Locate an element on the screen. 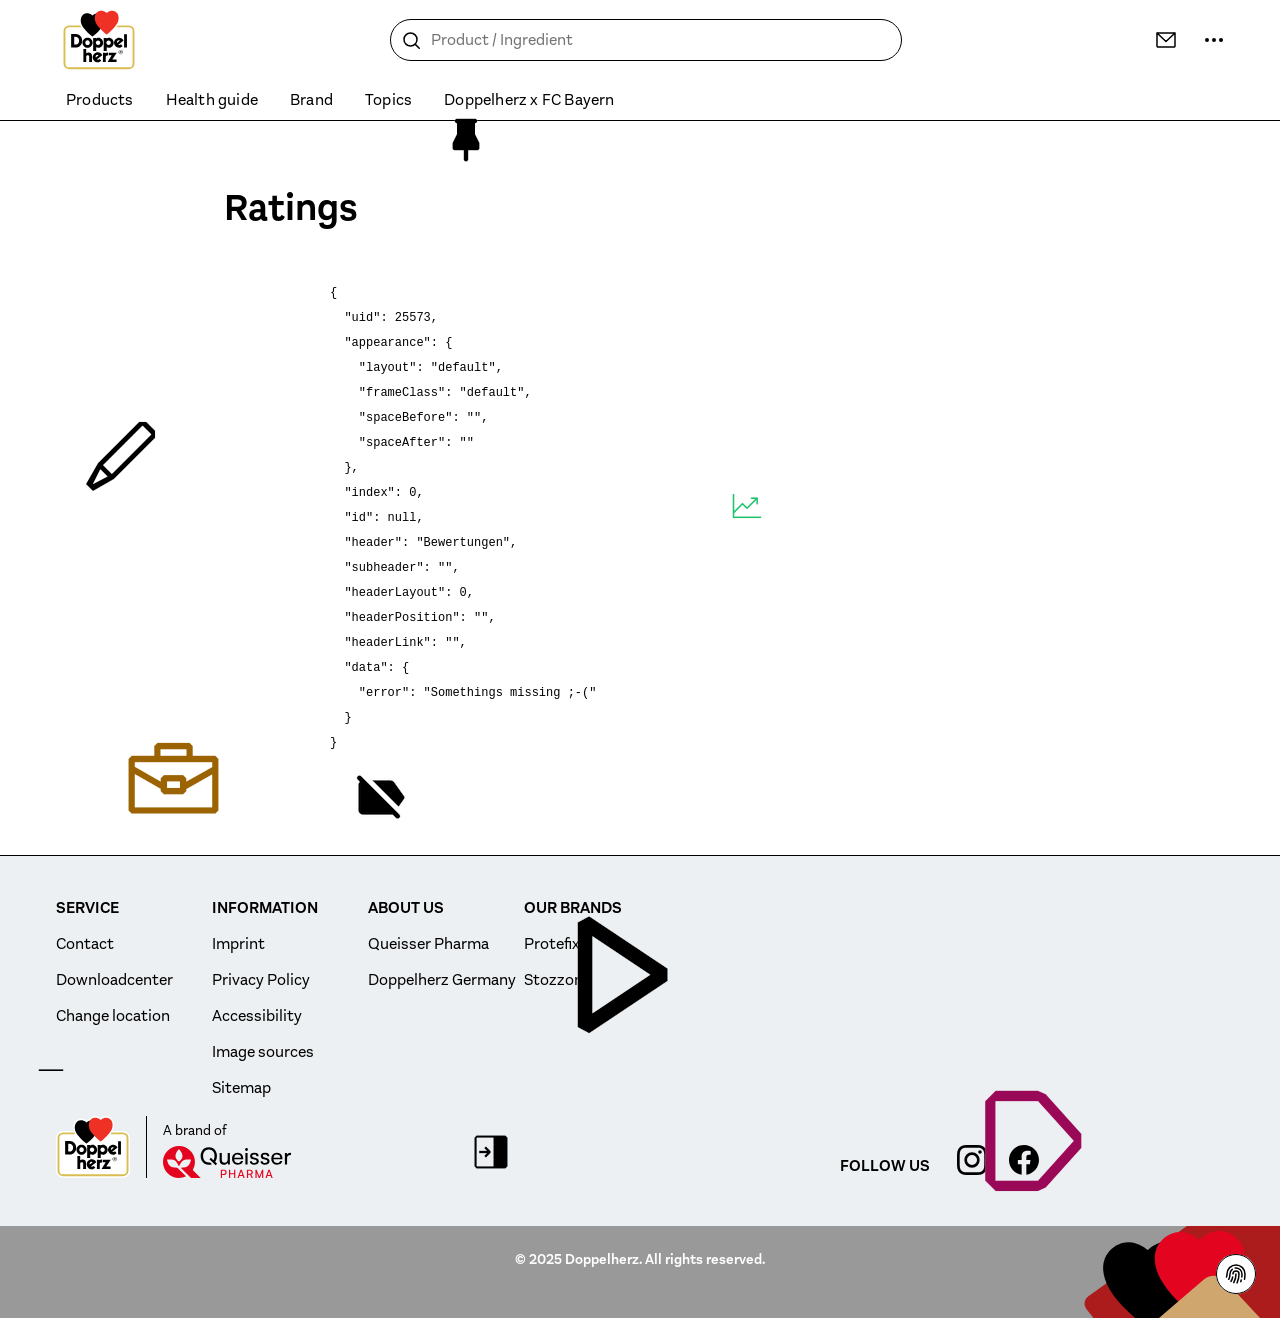  remove an item from a list is located at coordinates (51, 1071).